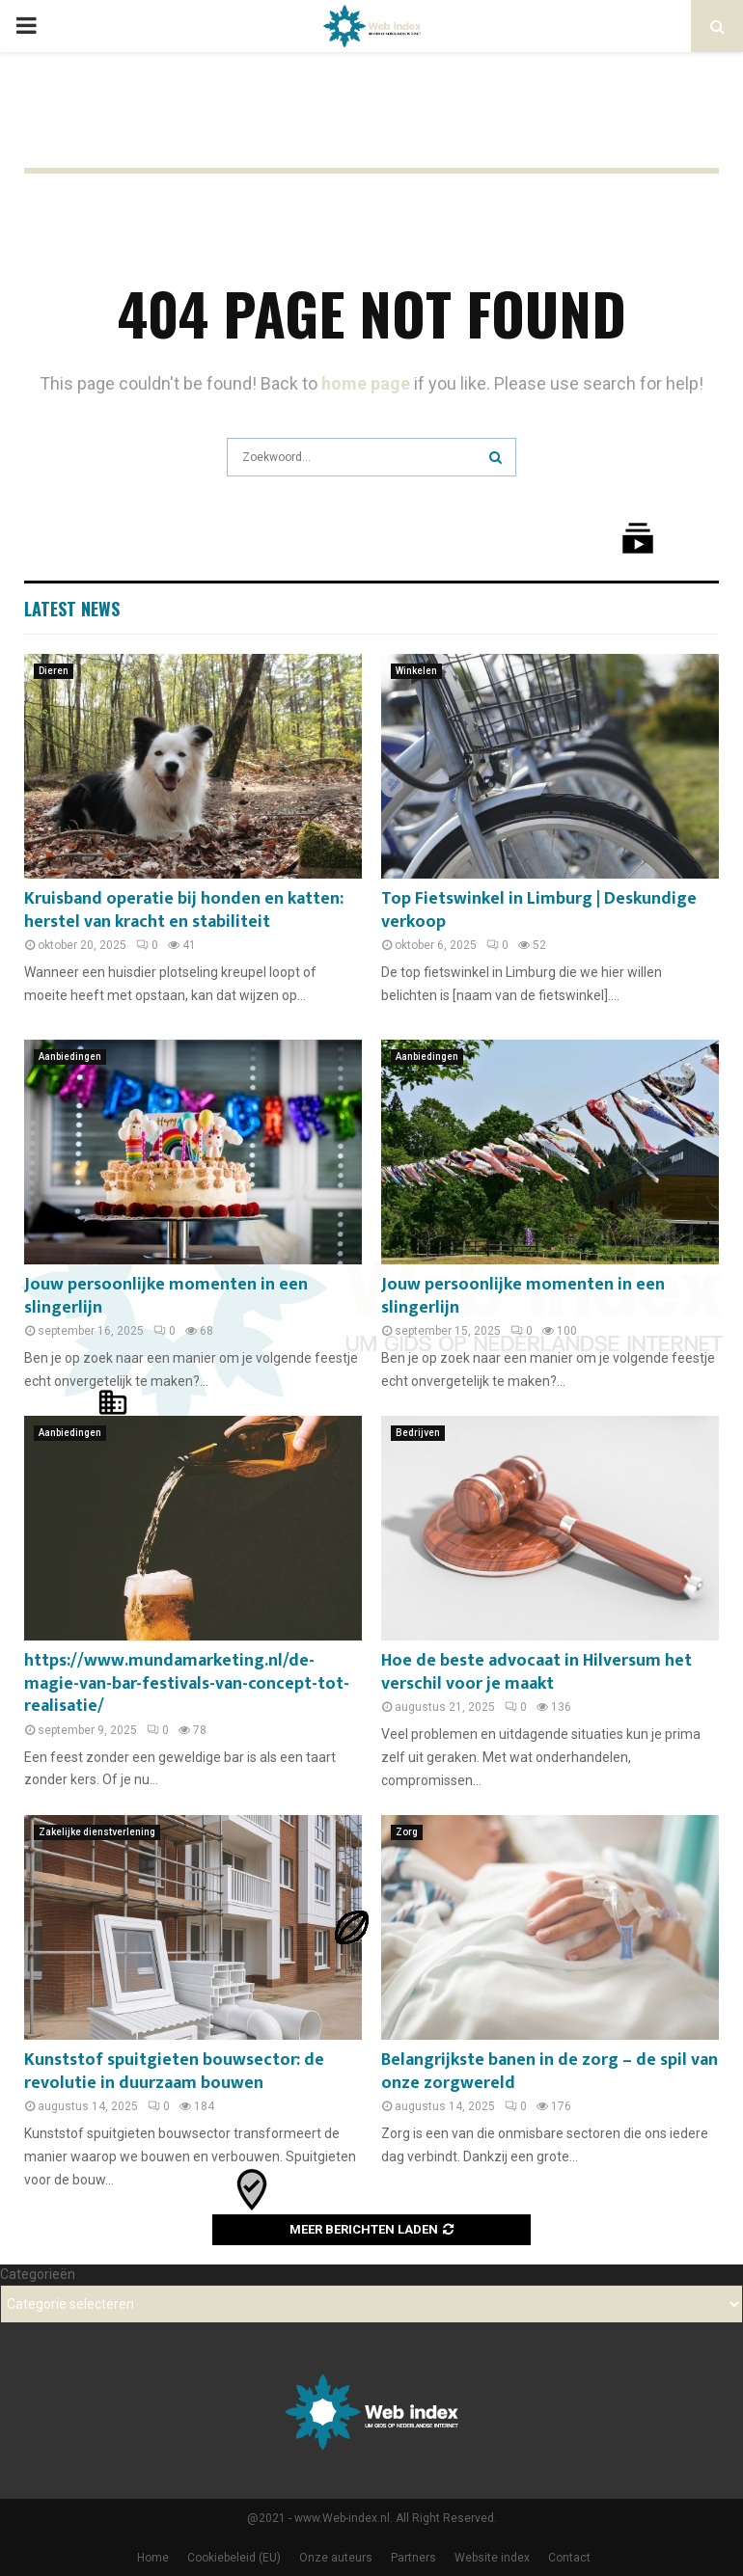  I want to click on view your subscriptions, so click(638, 538).